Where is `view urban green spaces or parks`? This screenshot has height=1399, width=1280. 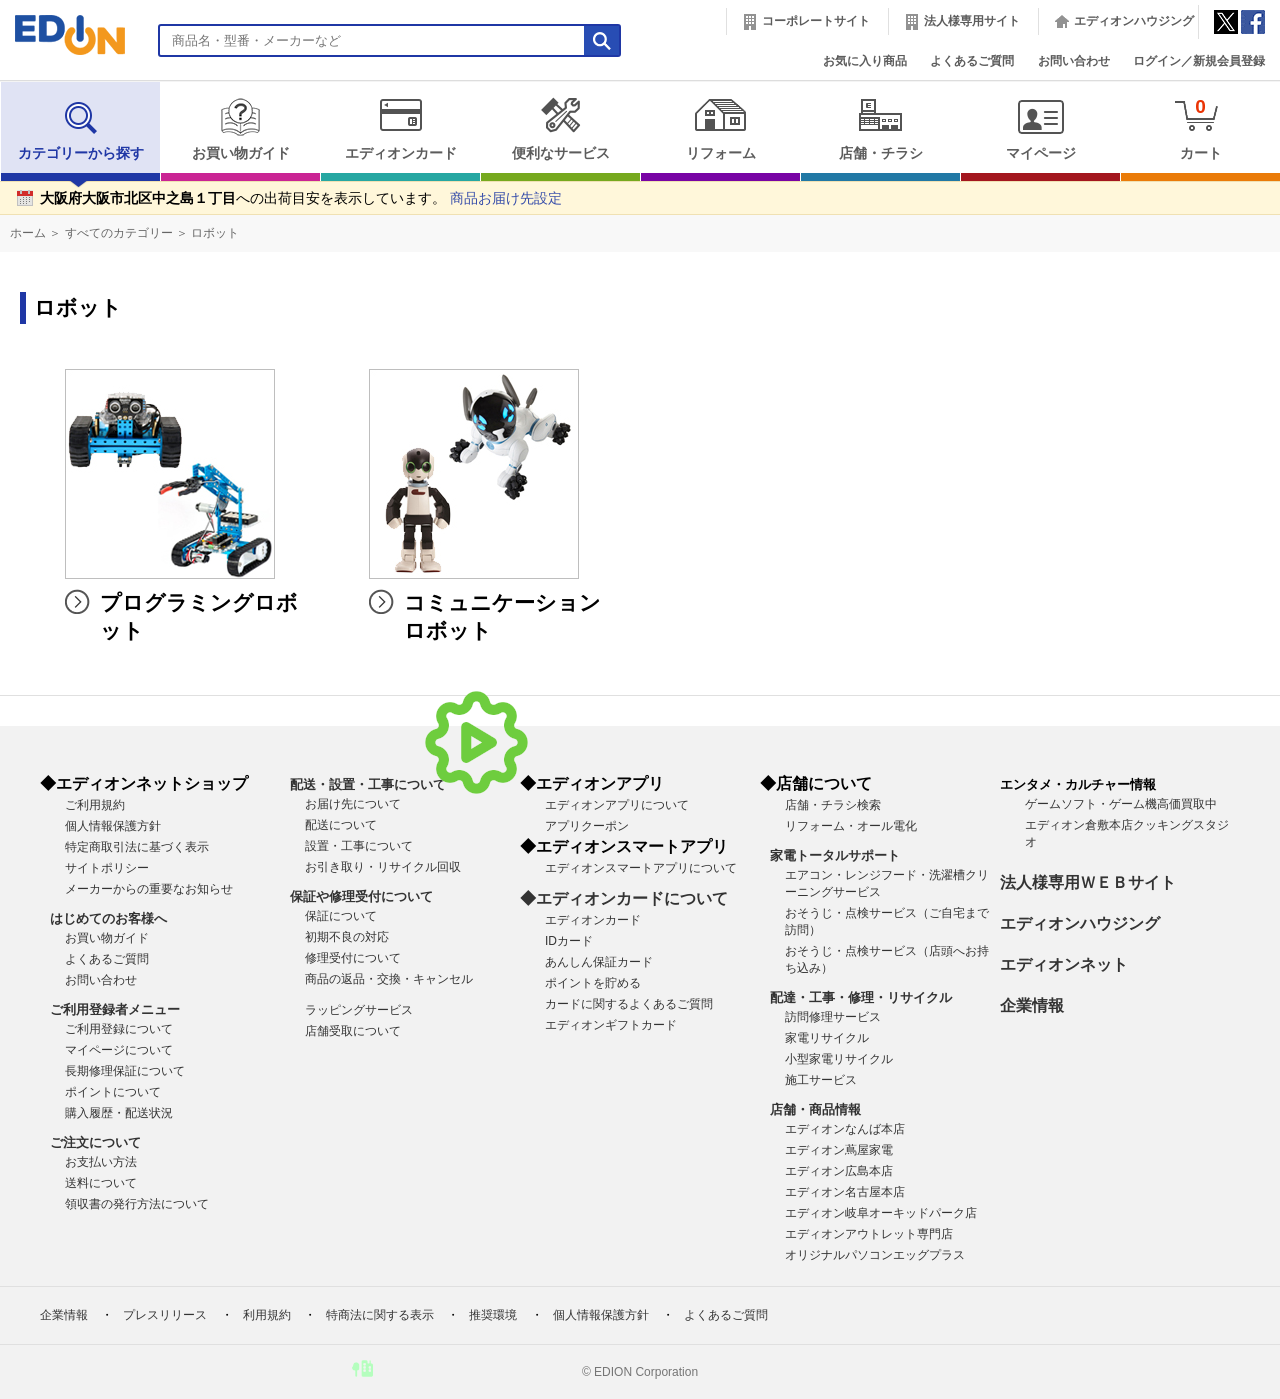
view urban green spaces or parks is located at coordinates (362, 1368).